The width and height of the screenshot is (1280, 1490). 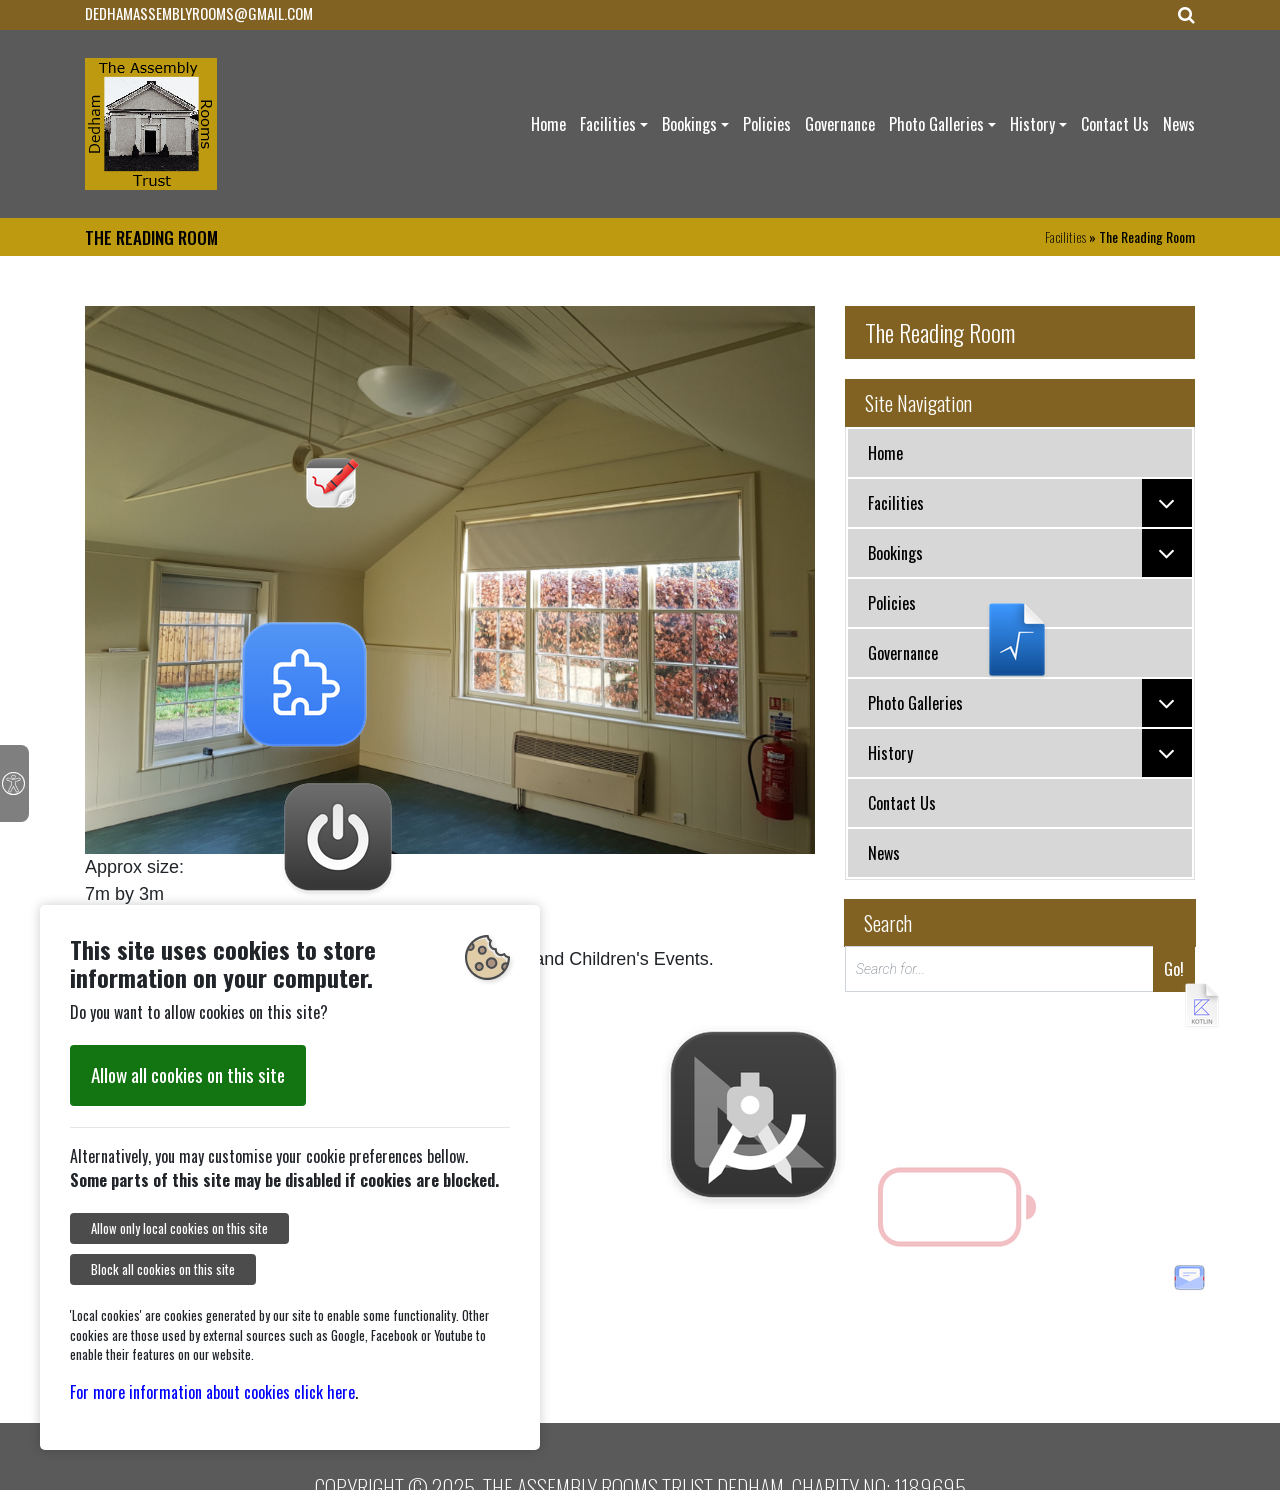 What do you see at coordinates (1017, 641) in the screenshot?
I see `a root data file or scientific dataset document` at bounding box center [1017, 641].